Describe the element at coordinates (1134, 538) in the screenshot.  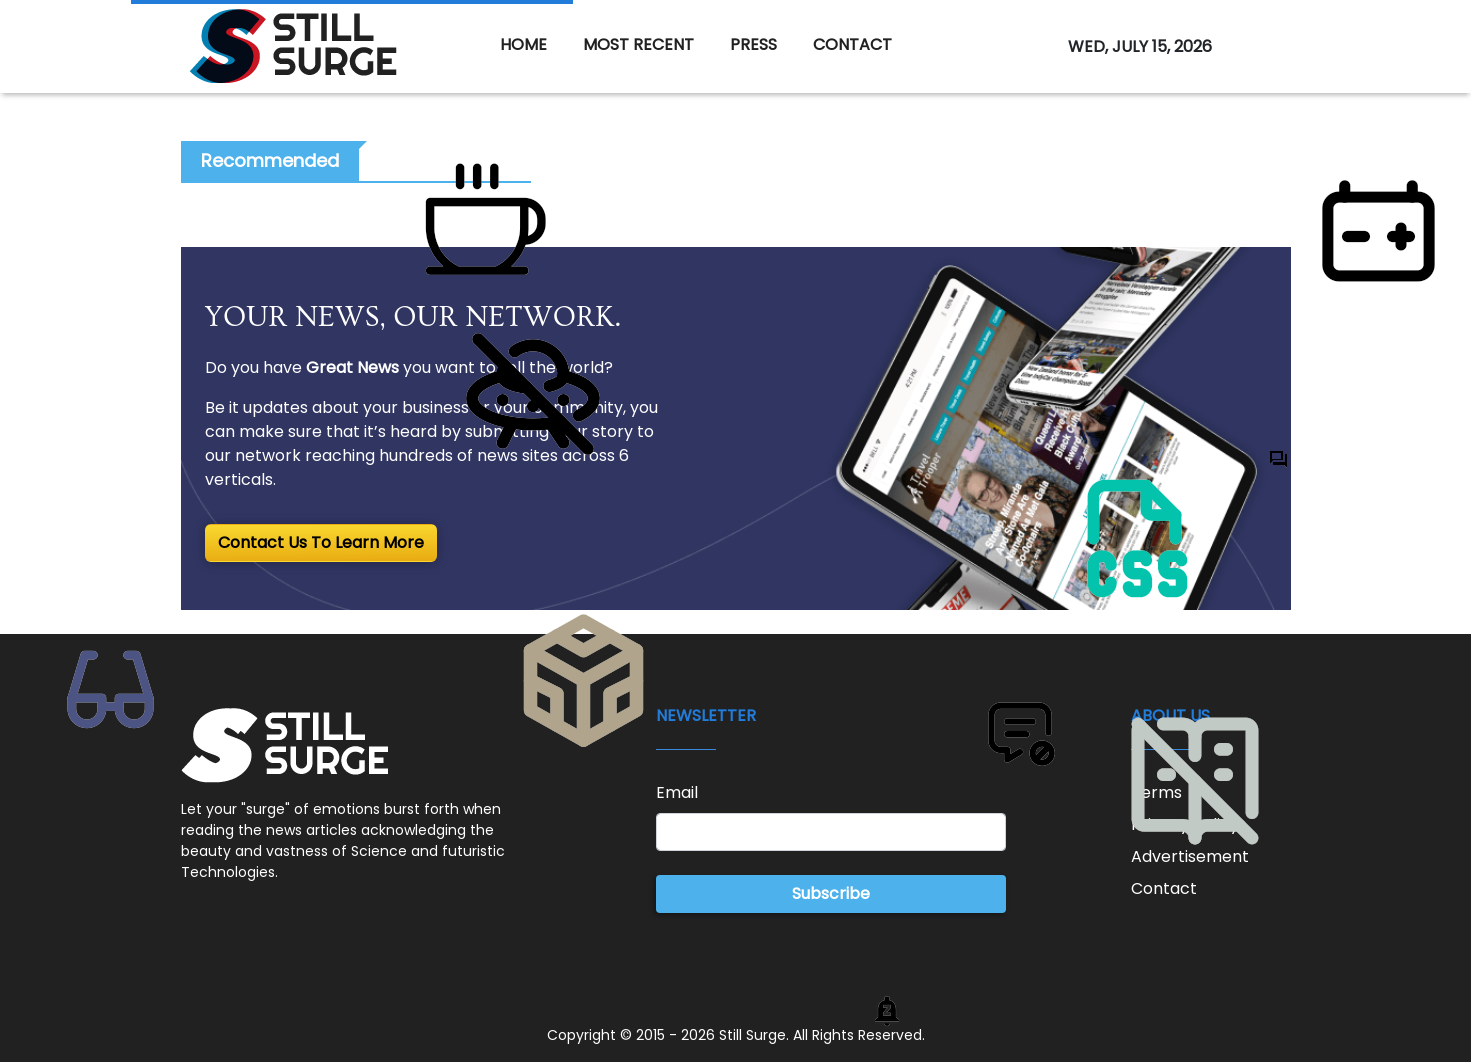
I see `indicates a CSS stylesheet file` at that location.